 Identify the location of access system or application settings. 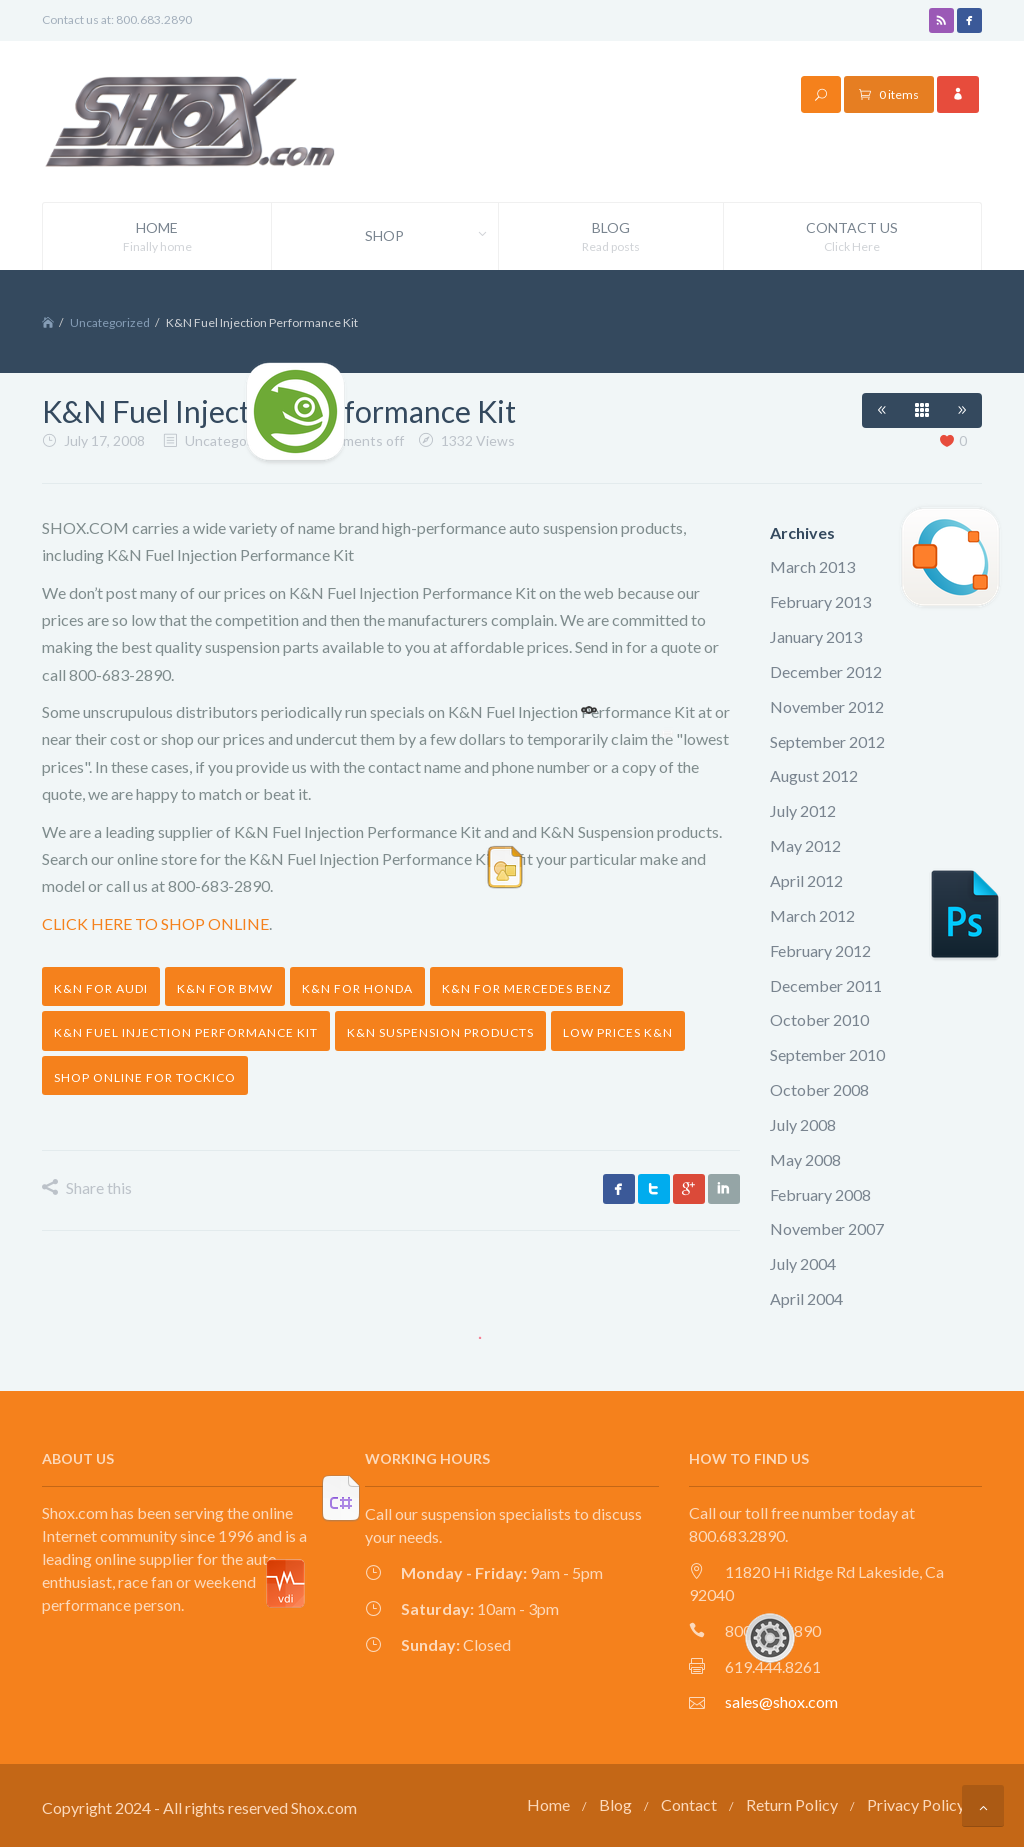
(770, 1638).